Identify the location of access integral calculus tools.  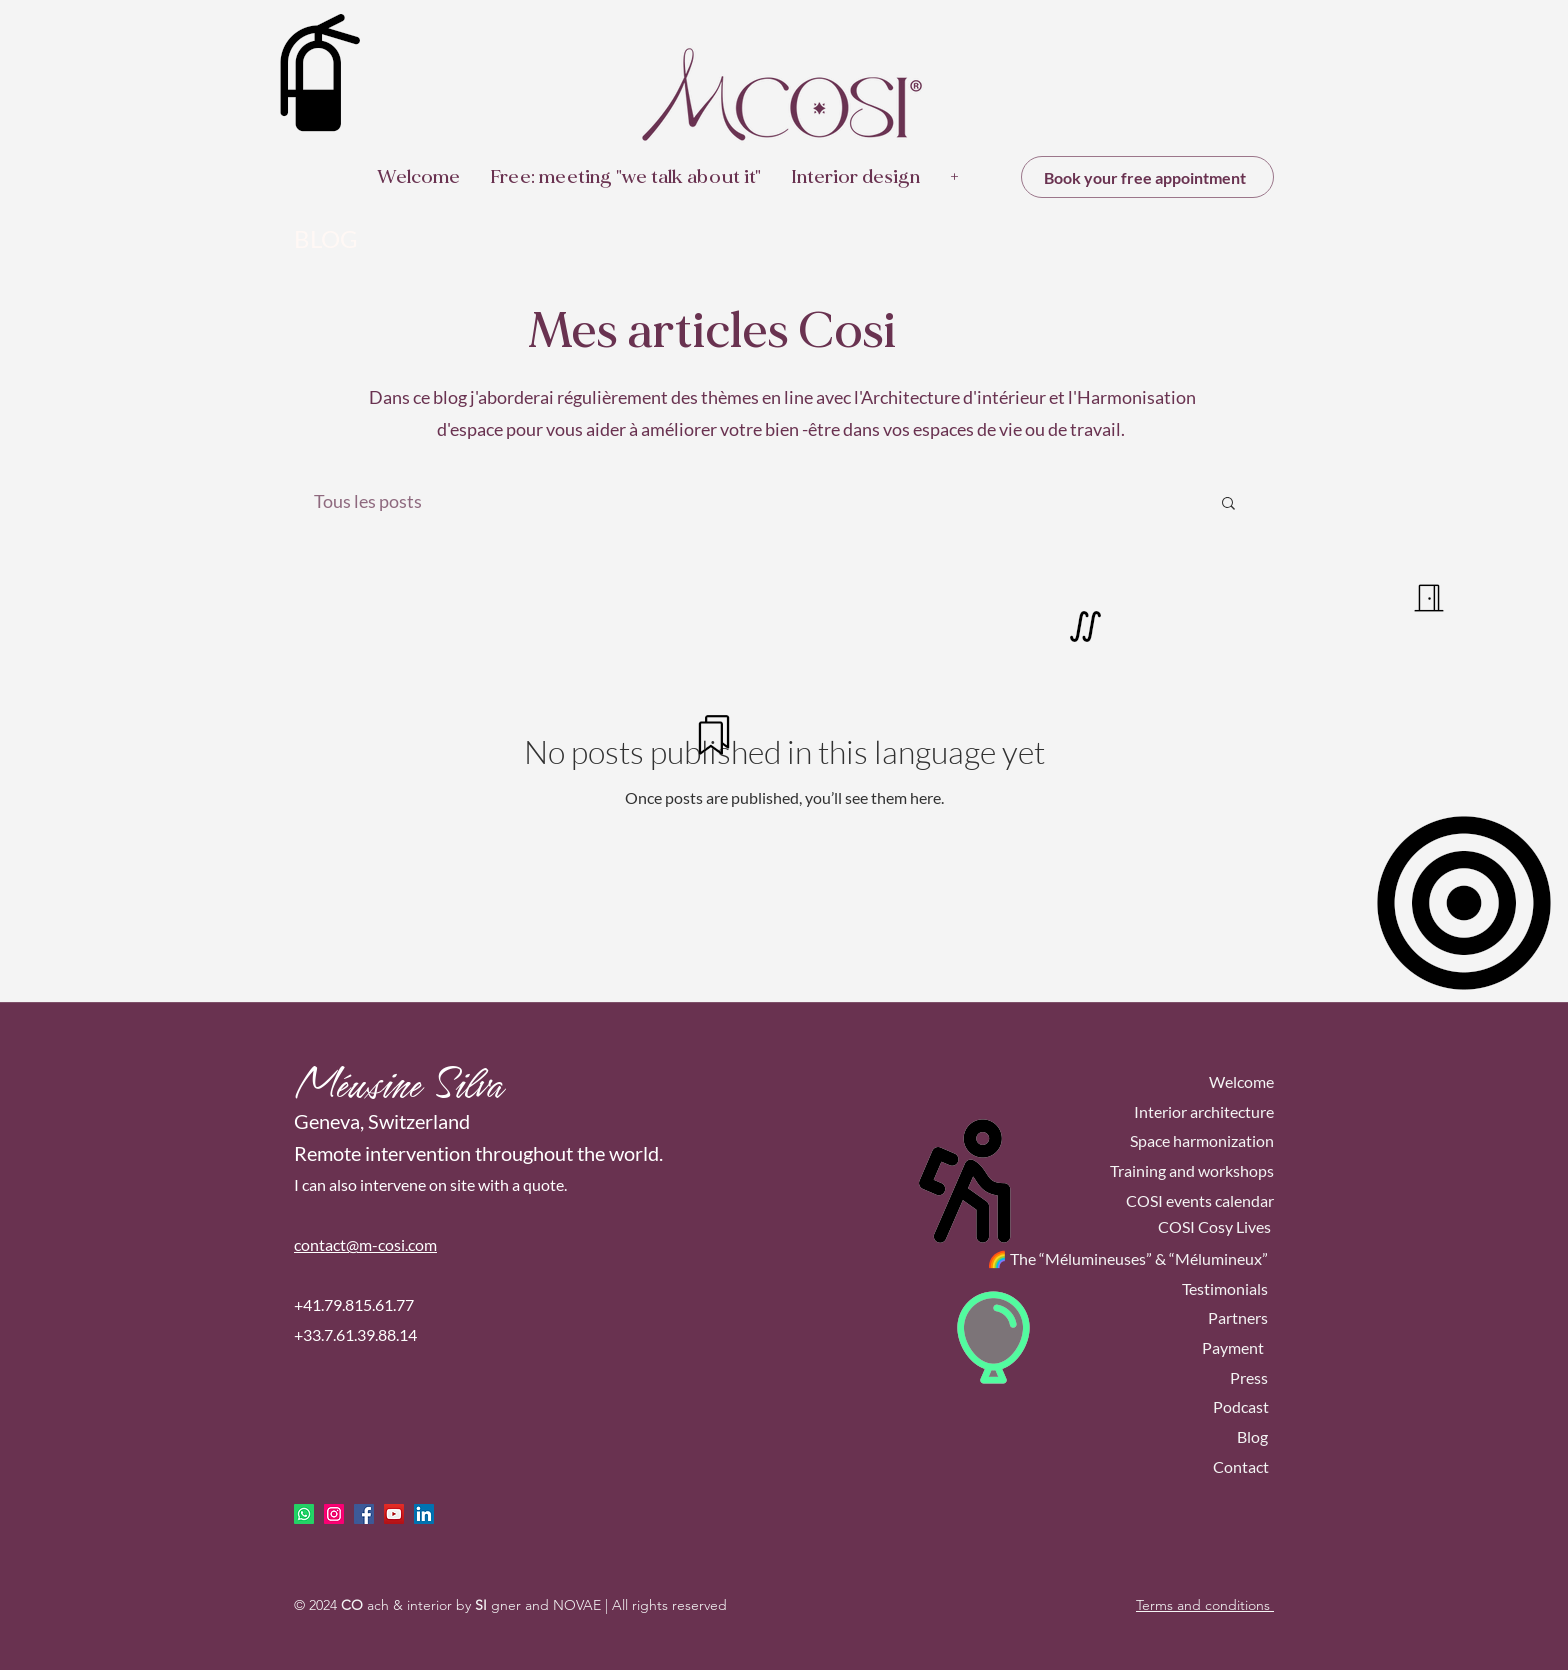
(1085, 626).